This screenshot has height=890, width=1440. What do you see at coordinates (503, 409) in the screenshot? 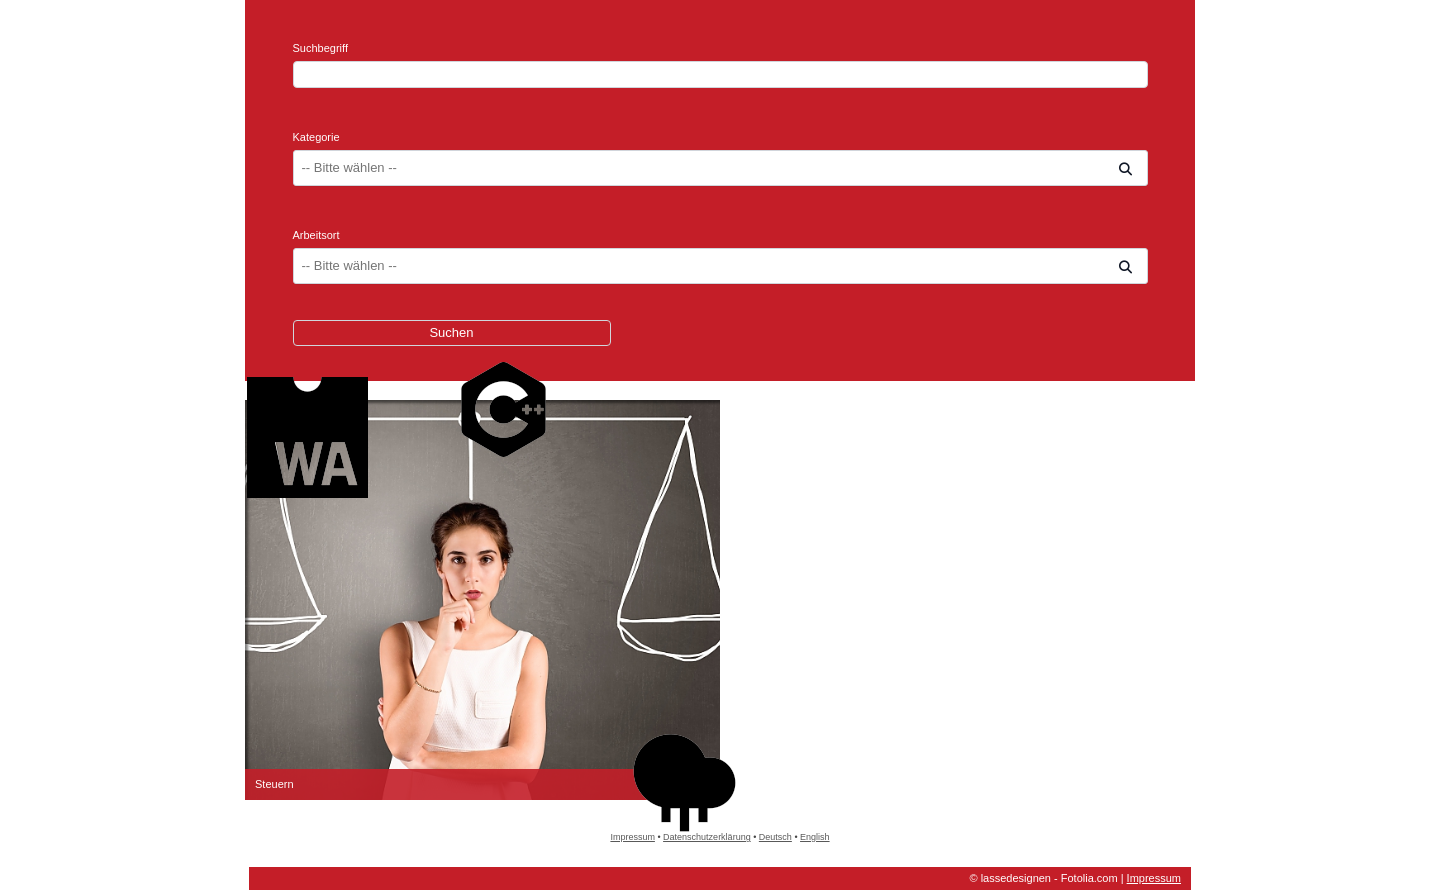
I see `indicates C++ programming language` at bounding box center [503, 409].